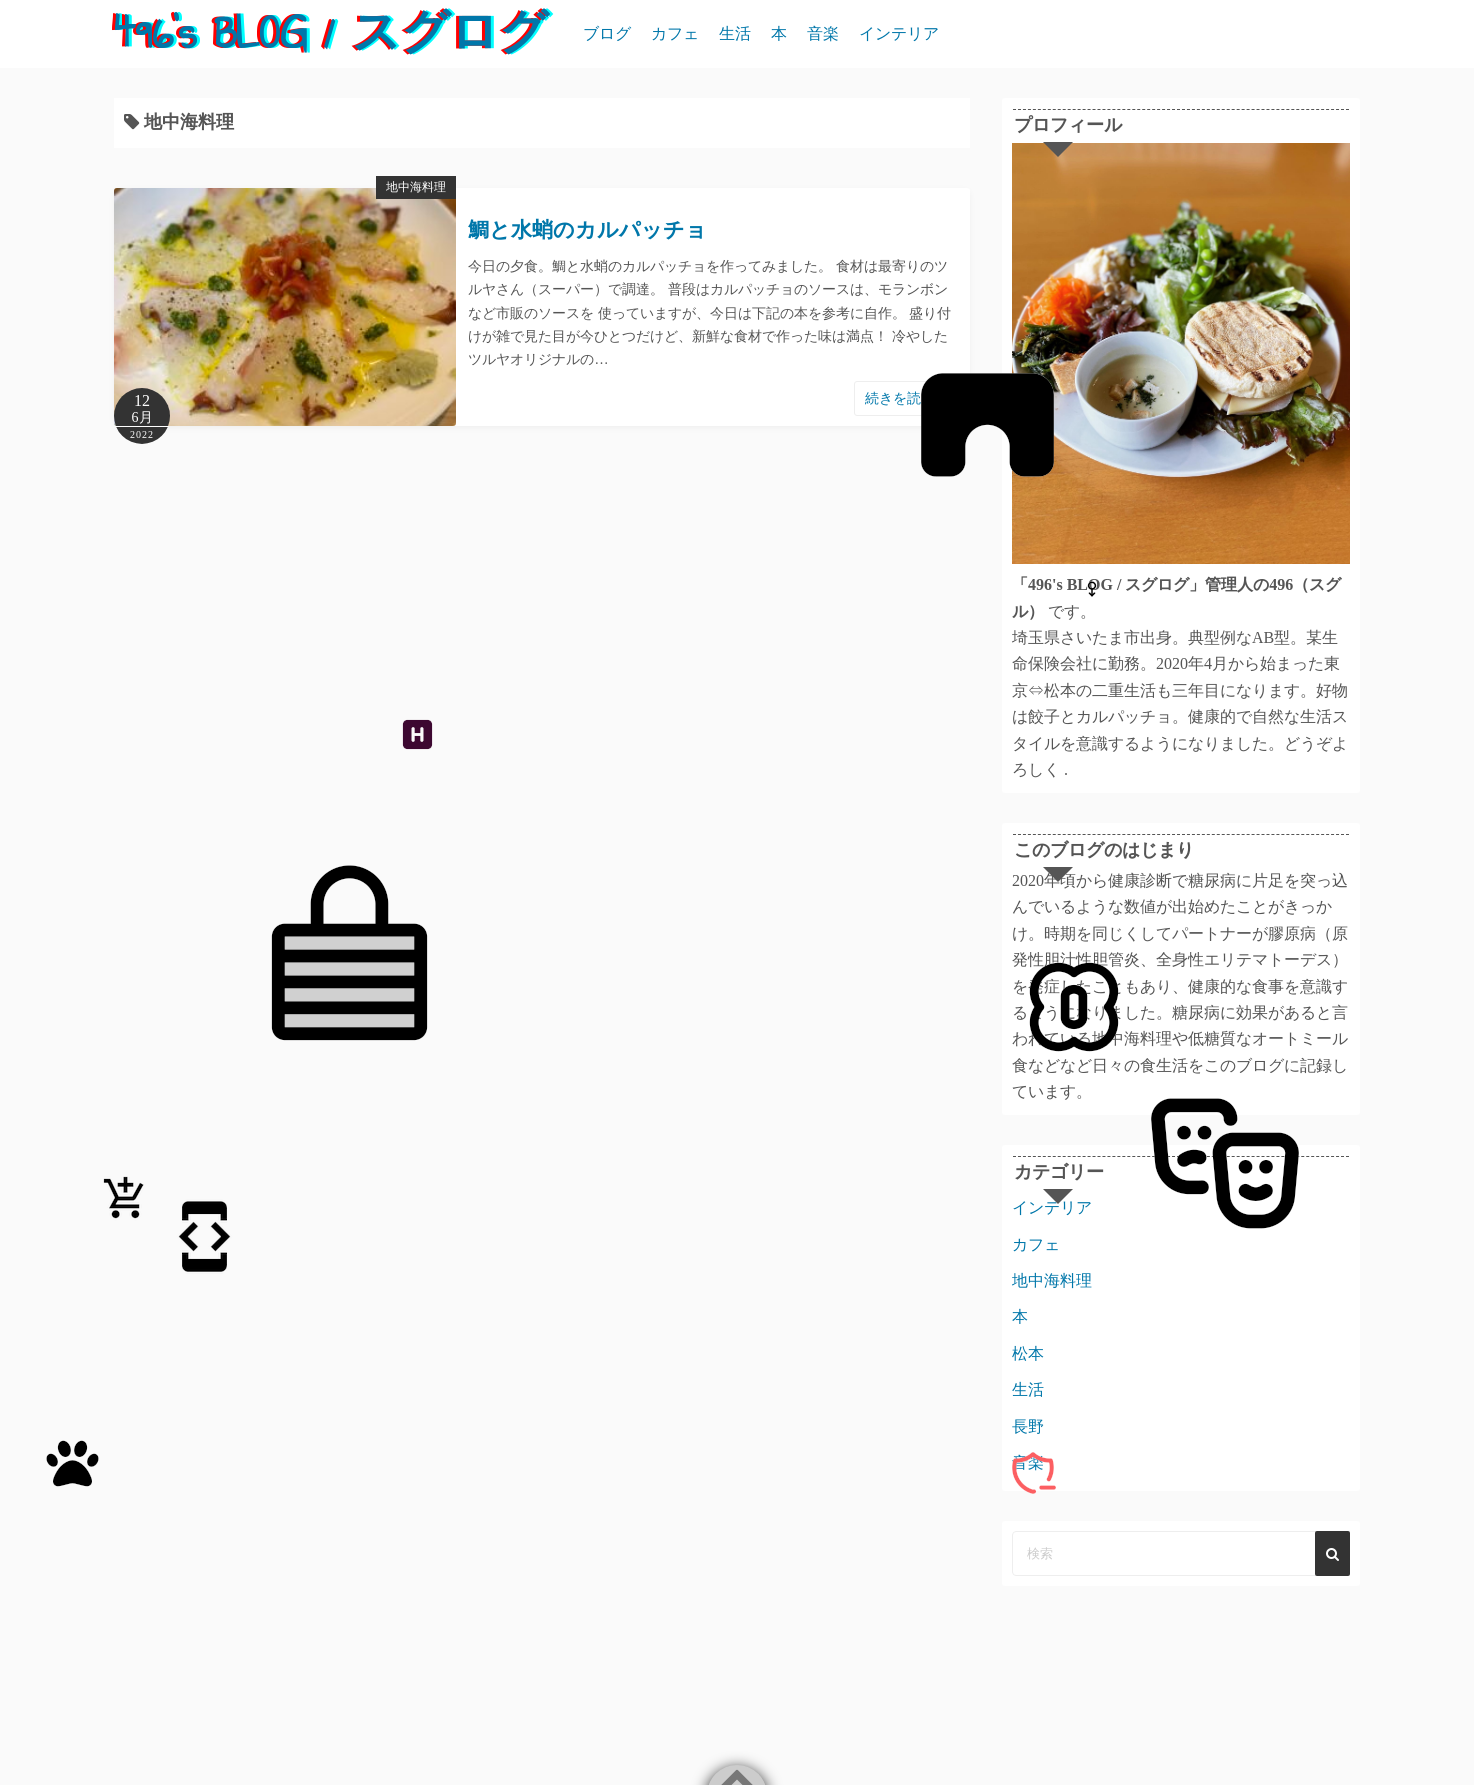 This screenshot has width=1474, height=1785. I want to click on open the Amie calendar app, so click(1074, 1007).